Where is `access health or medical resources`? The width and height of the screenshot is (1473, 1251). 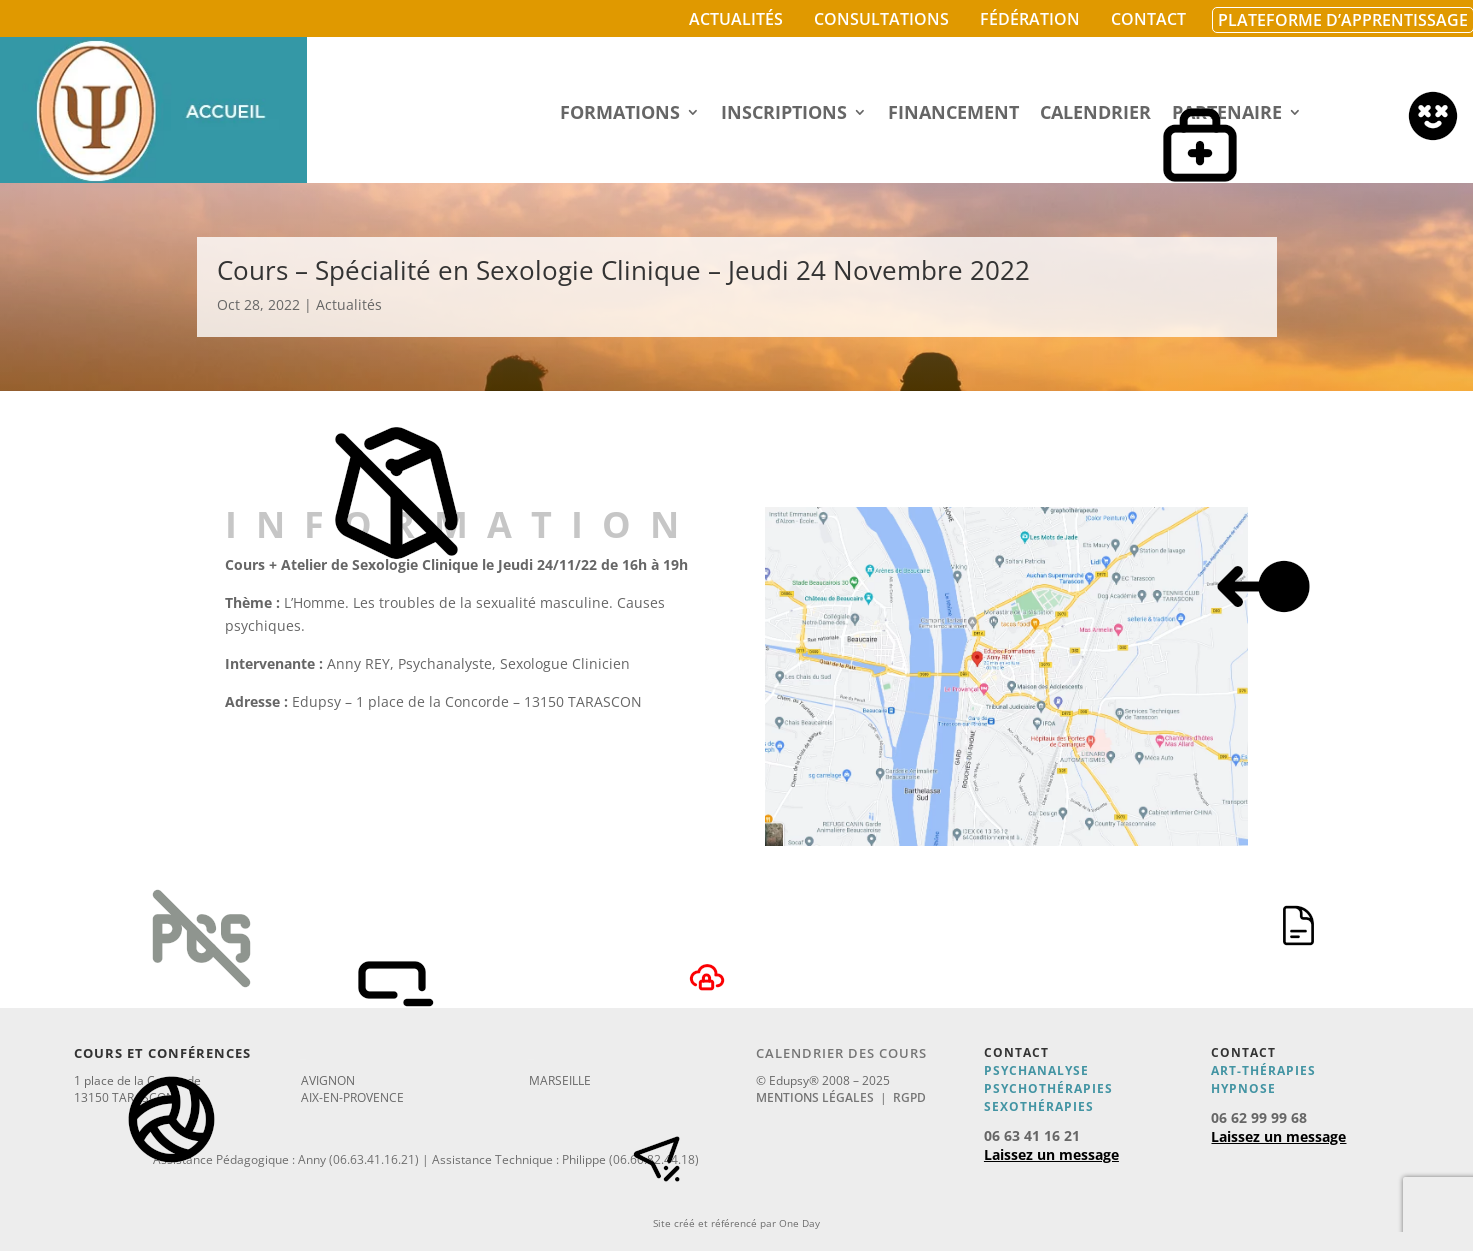
access health or medical resources is located at coordinates (1200, 145).